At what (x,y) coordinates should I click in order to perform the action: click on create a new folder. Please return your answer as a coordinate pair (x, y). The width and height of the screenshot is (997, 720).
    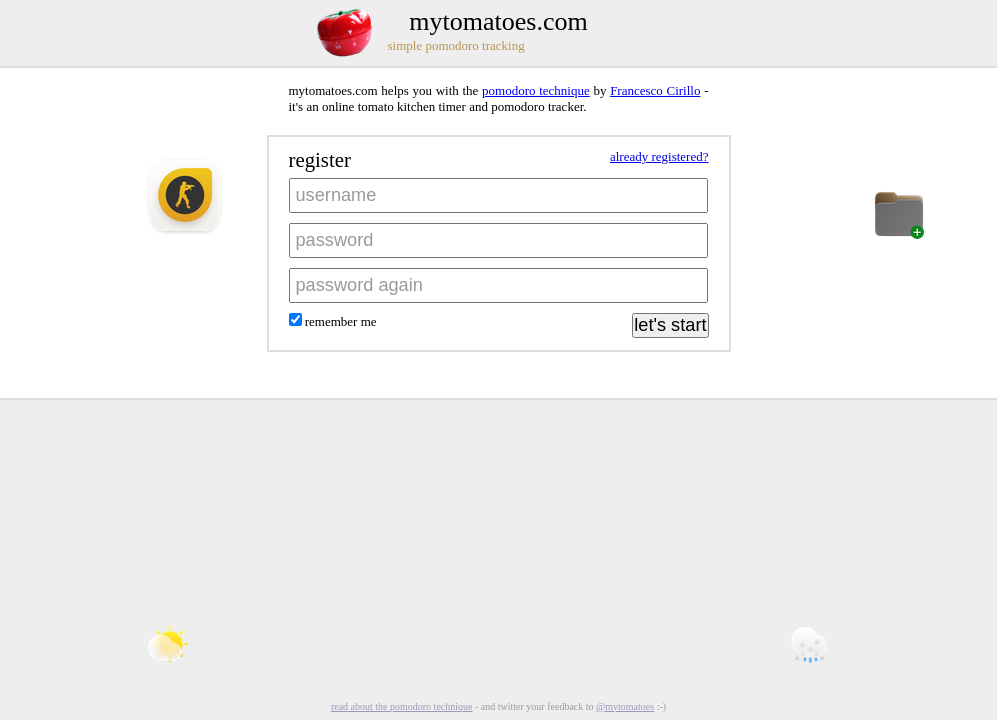
    Looking at the image, I should click on (899, 214).